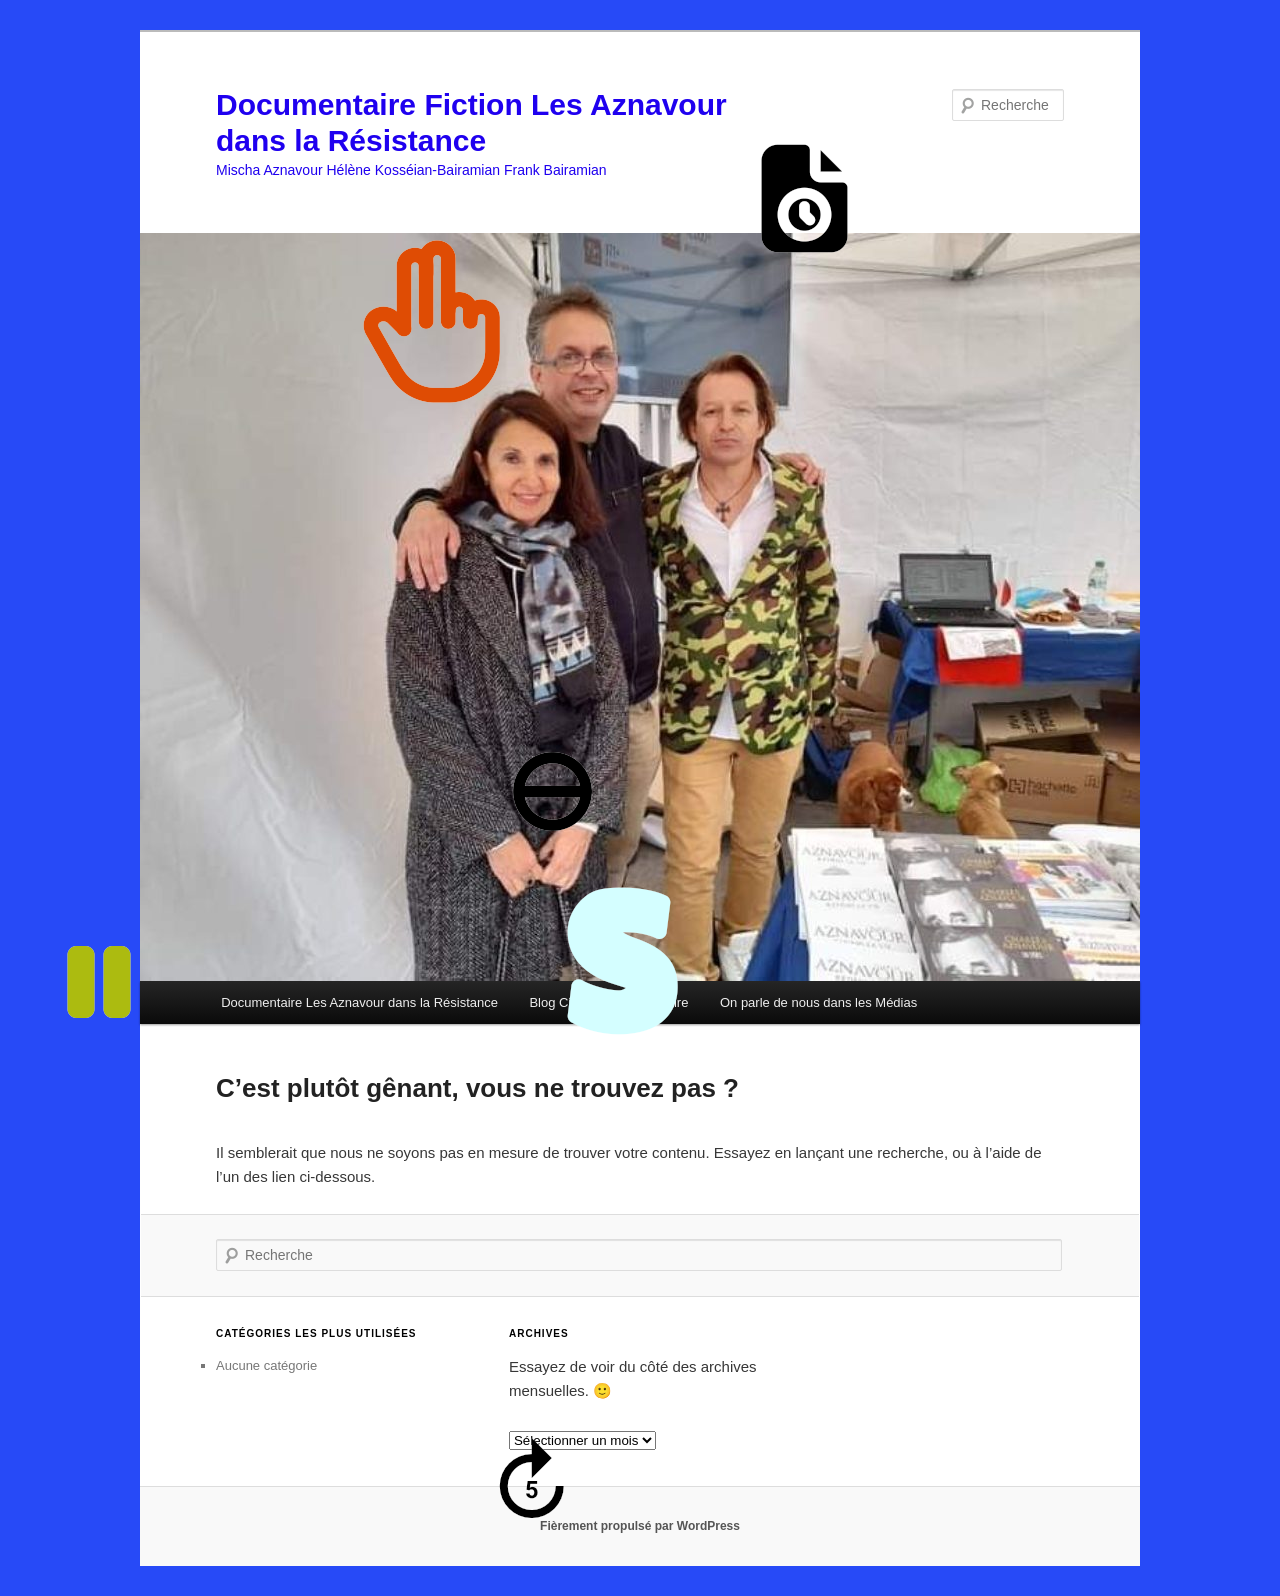  I want to click on two-finger gesture control, so click(433, 321).